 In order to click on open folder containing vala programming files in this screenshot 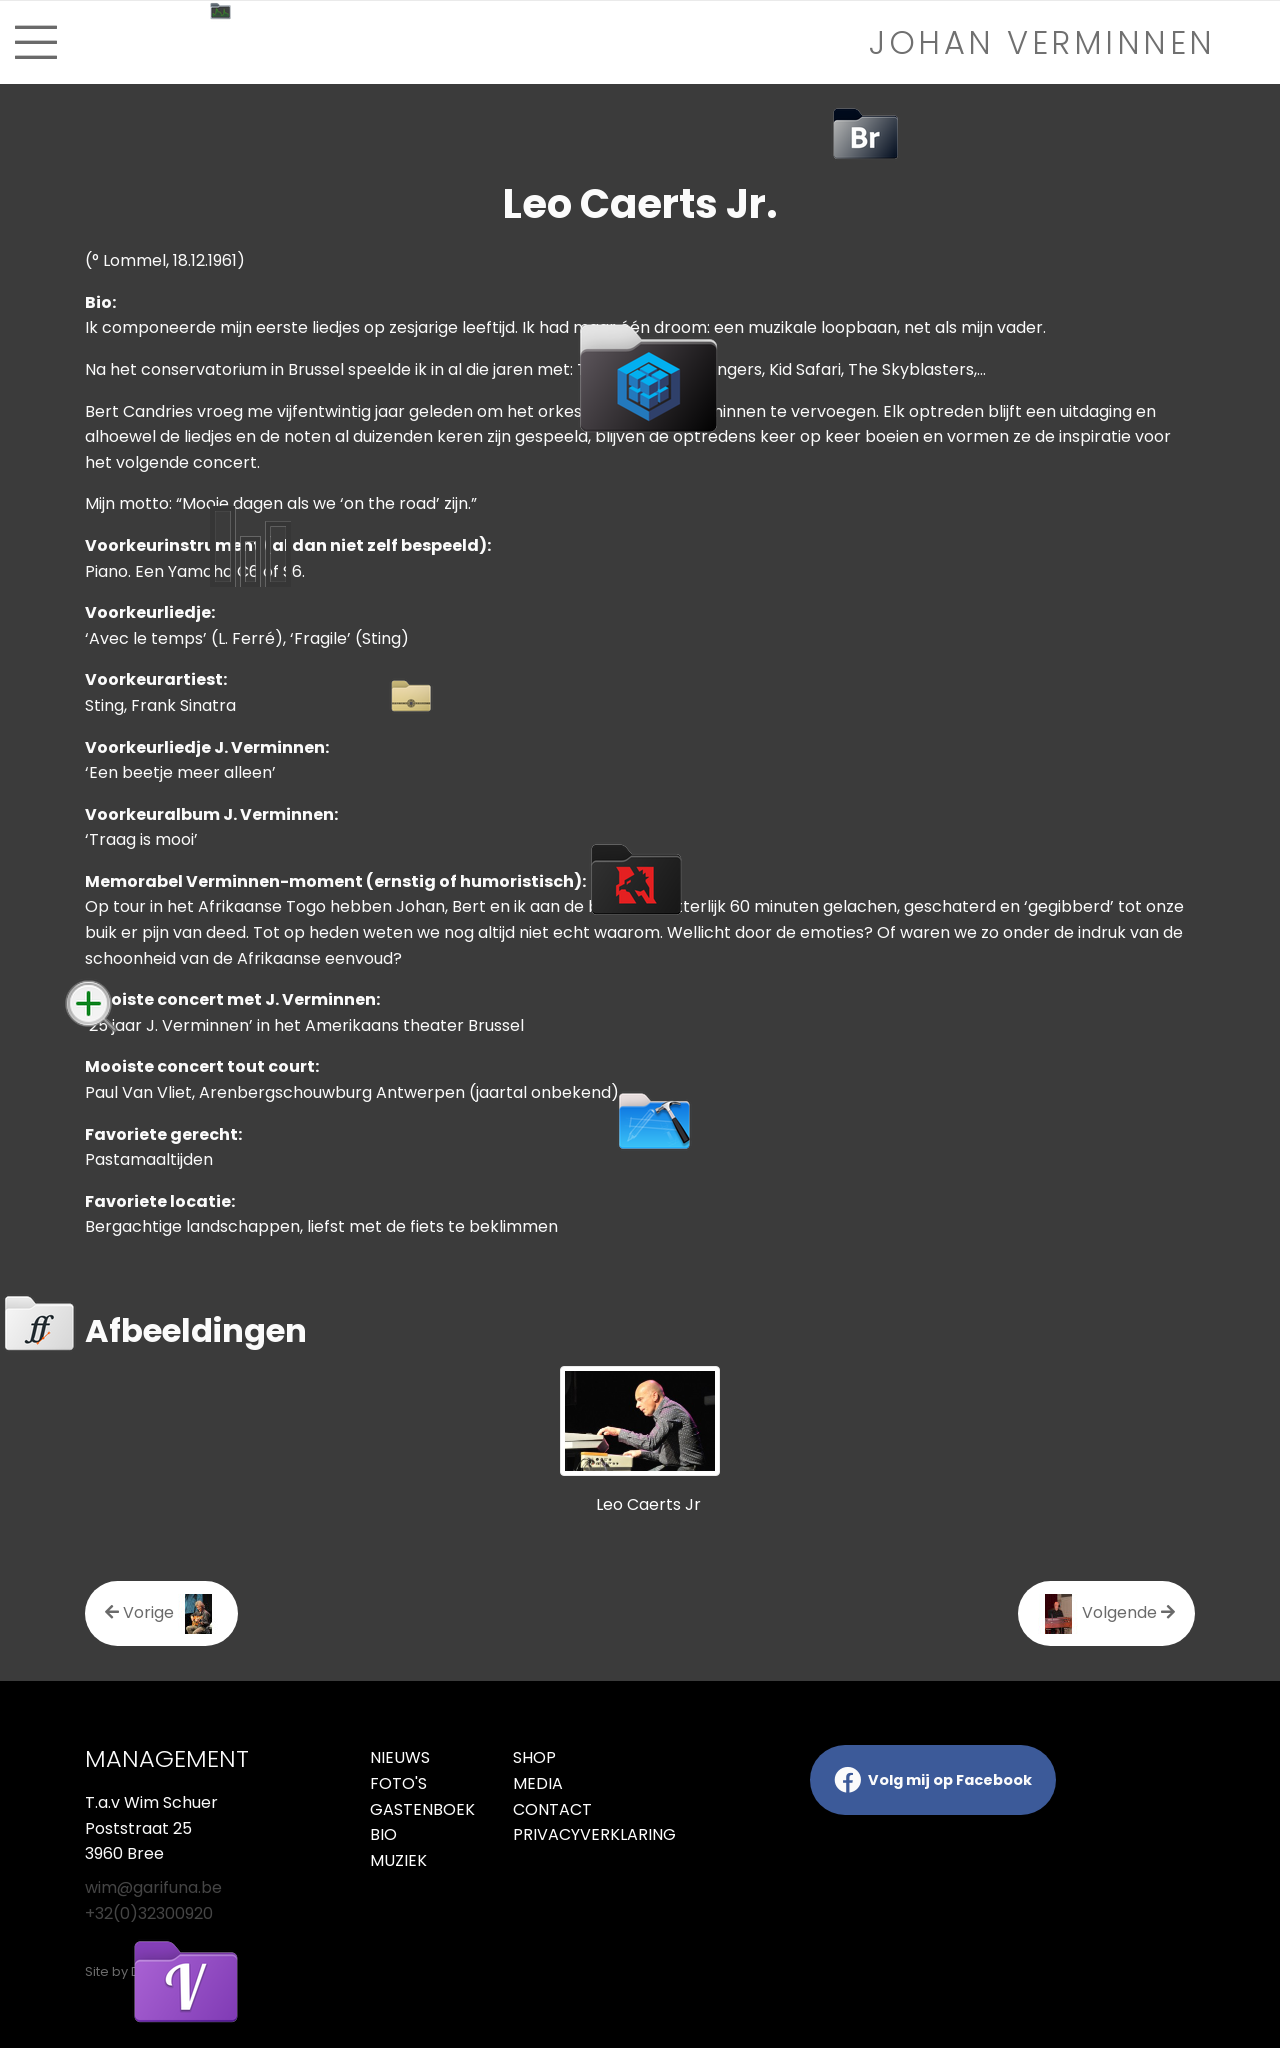, I will do `click(185, 1984)`.